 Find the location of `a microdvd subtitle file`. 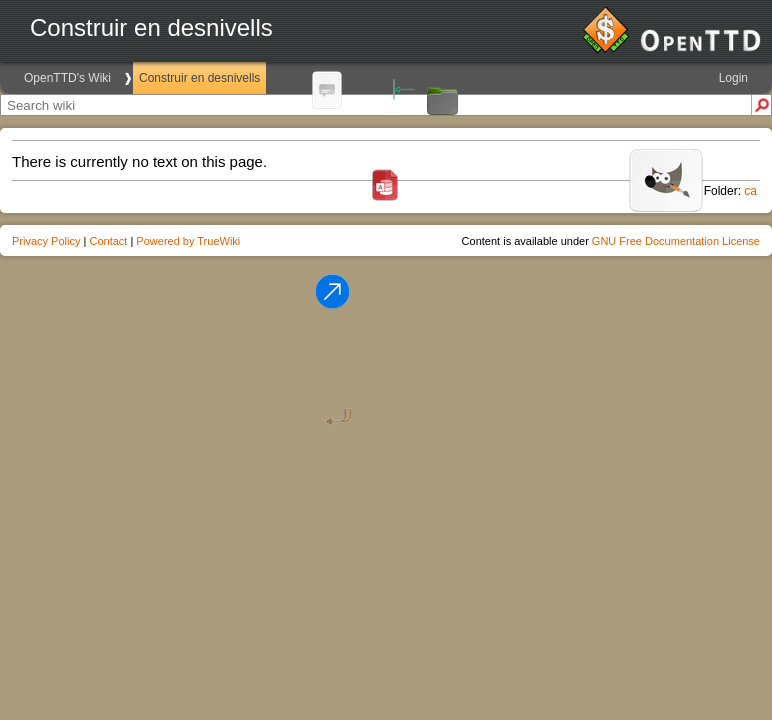

a microdvd subtitle file is located at coordinates (327, 90).